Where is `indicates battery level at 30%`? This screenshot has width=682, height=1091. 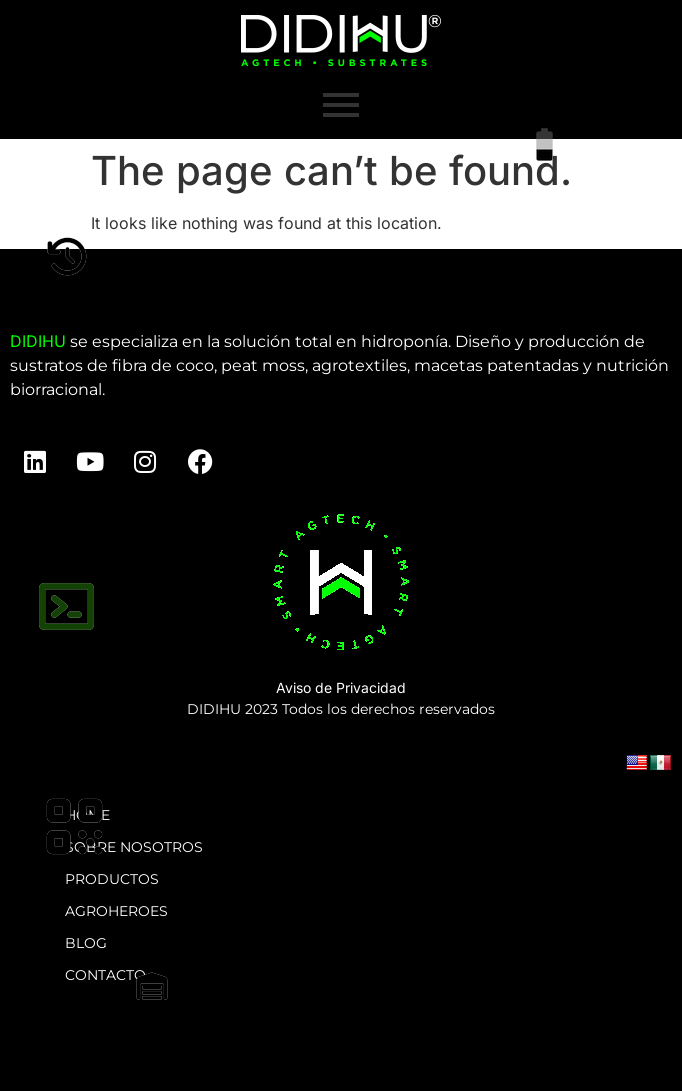 indicates battery level at 30% is located at coordinates (544, 144).